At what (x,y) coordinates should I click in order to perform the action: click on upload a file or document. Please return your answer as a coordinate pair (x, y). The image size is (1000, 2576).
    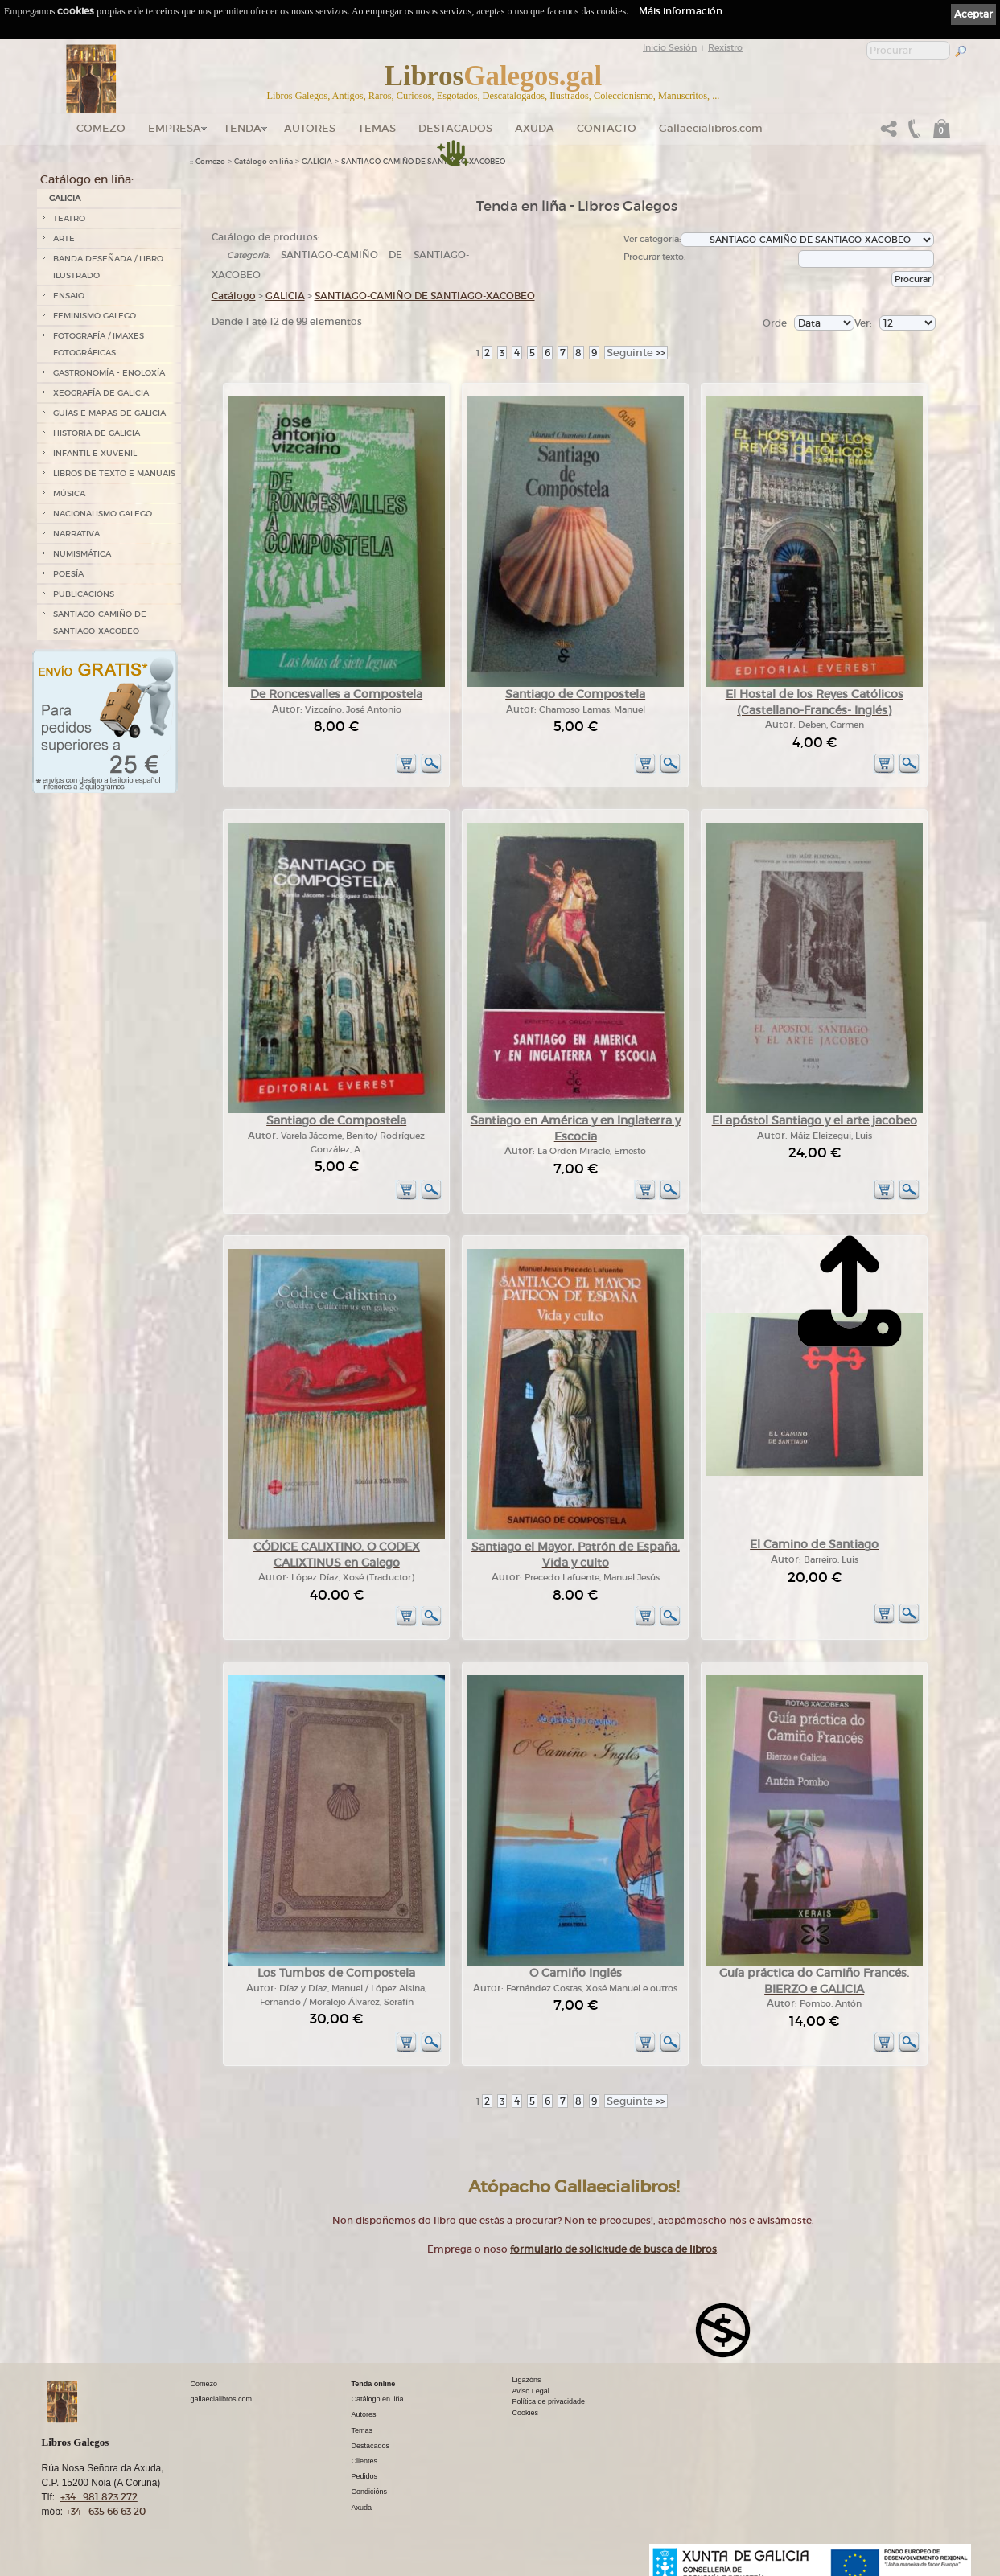
    Looking at the image, I should click on (850, 1295).